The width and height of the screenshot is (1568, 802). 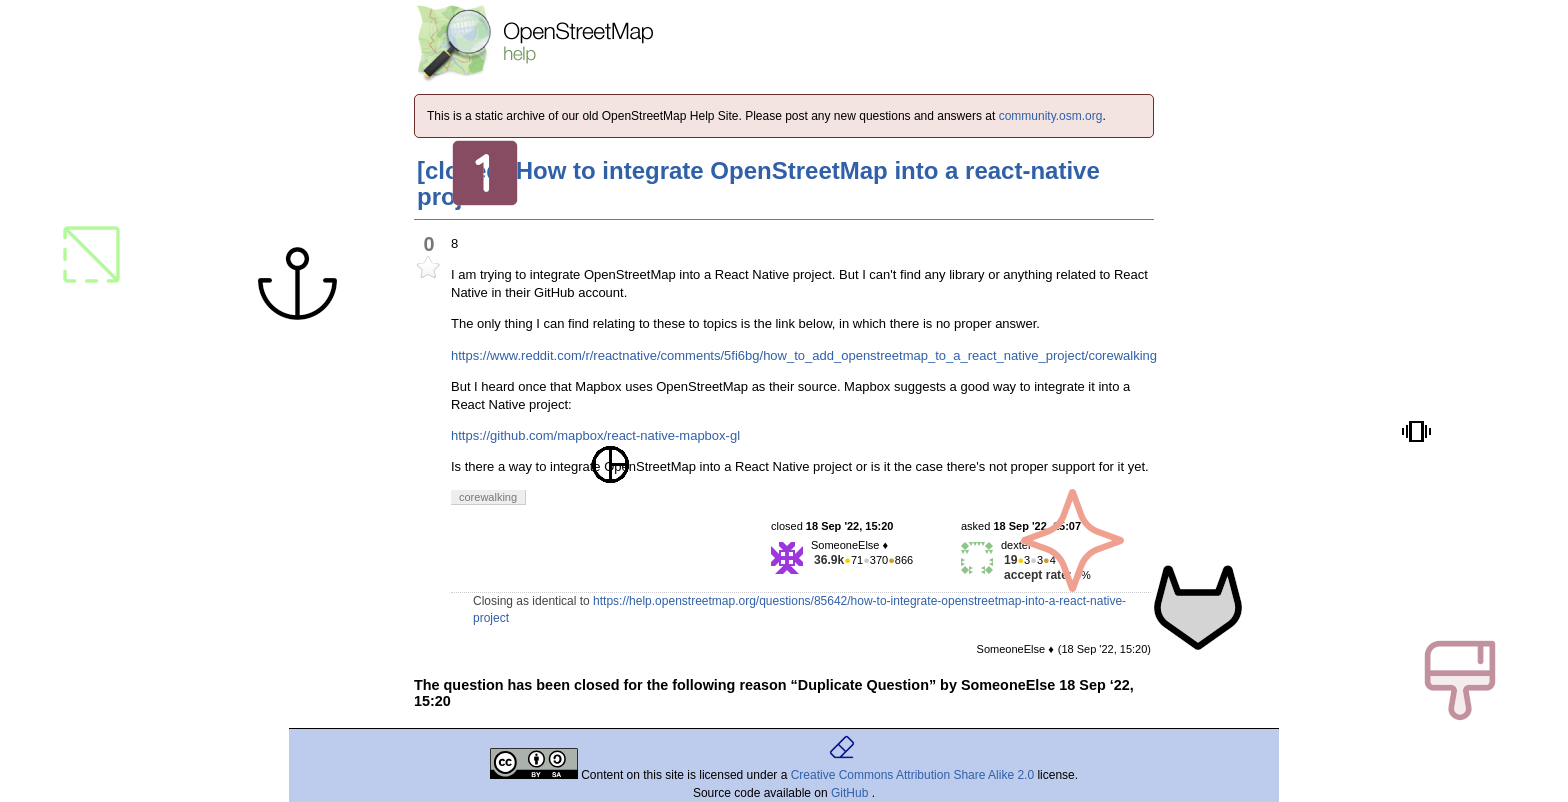 What do you see at coordinates (297, 283) in the screenshot?
I see `anchor link or element to a fixed position` at bounding box center [297, 283].